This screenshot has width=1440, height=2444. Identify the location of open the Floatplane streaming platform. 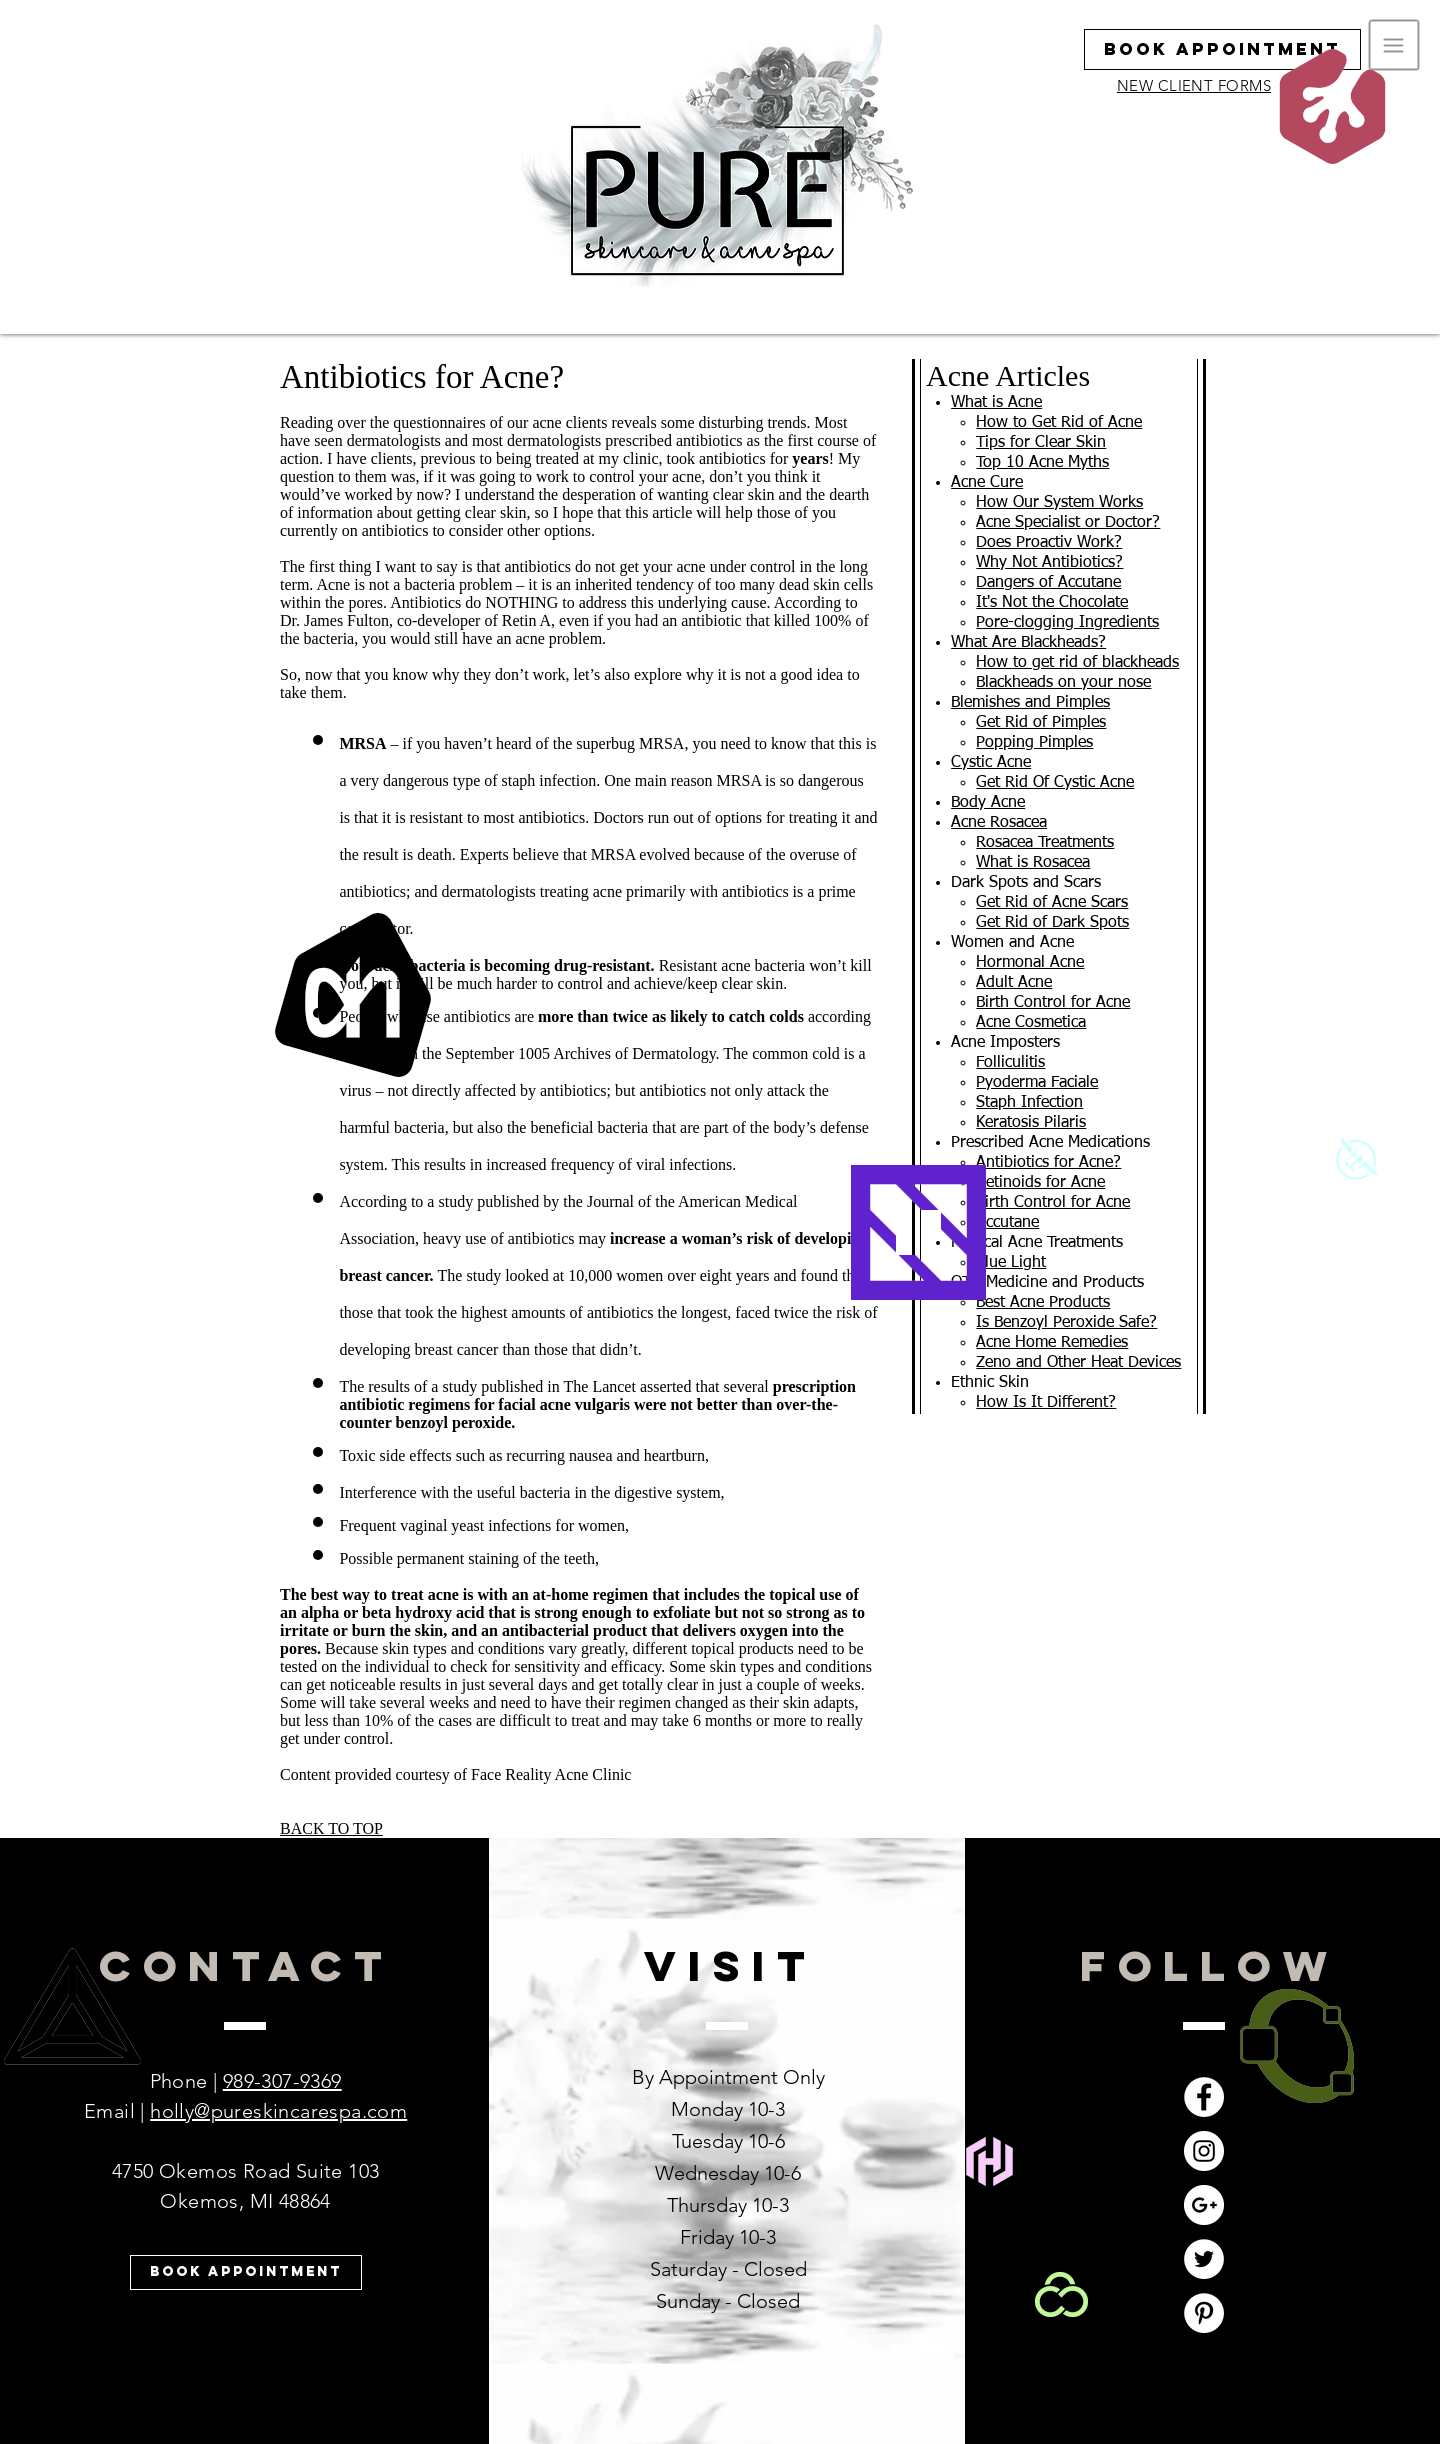
(1357, 1159).